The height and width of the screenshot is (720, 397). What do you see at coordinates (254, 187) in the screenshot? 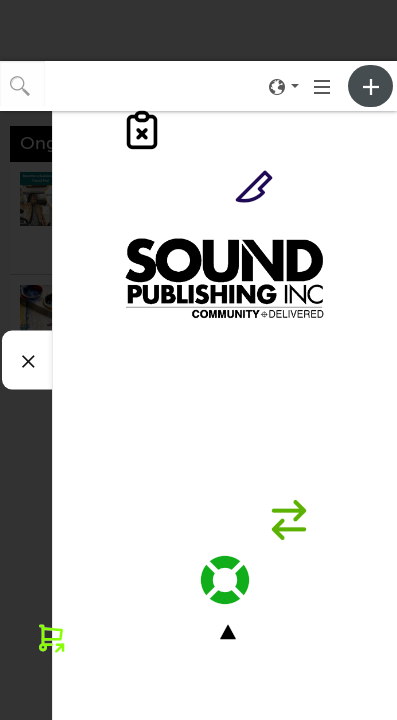
I see `slice or cut selected content` at bounding box center [254, 187].